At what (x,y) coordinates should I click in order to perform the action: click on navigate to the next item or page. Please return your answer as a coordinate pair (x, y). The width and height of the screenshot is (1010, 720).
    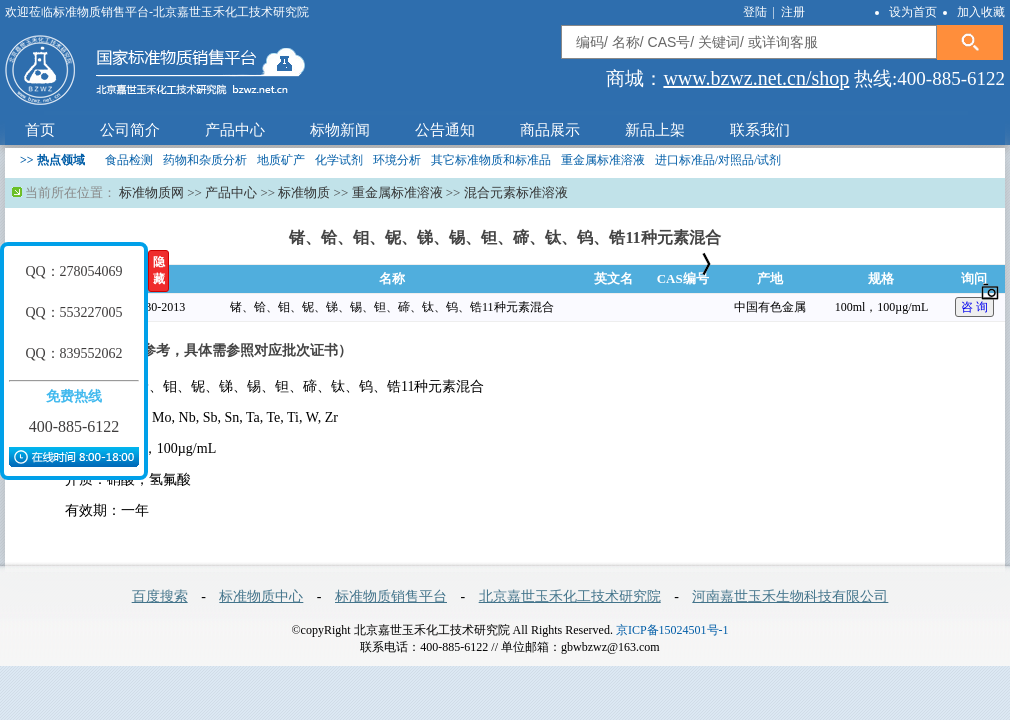
    Looking at the image, I should click on (706, 264).